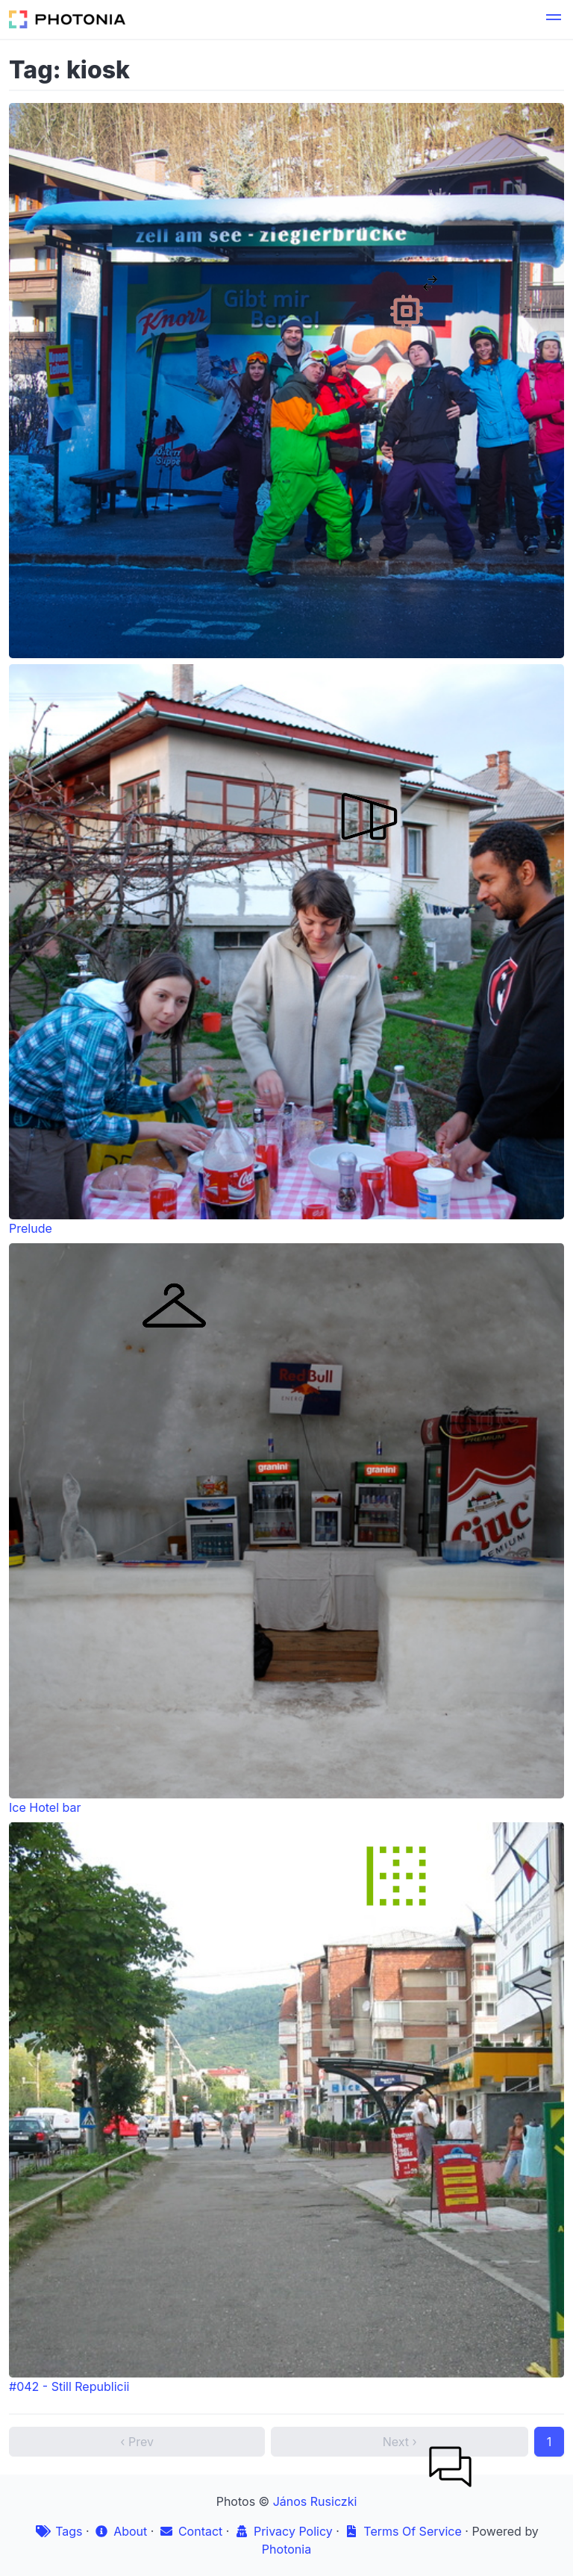  I want to click on open your conversations, so click(450, 2466).